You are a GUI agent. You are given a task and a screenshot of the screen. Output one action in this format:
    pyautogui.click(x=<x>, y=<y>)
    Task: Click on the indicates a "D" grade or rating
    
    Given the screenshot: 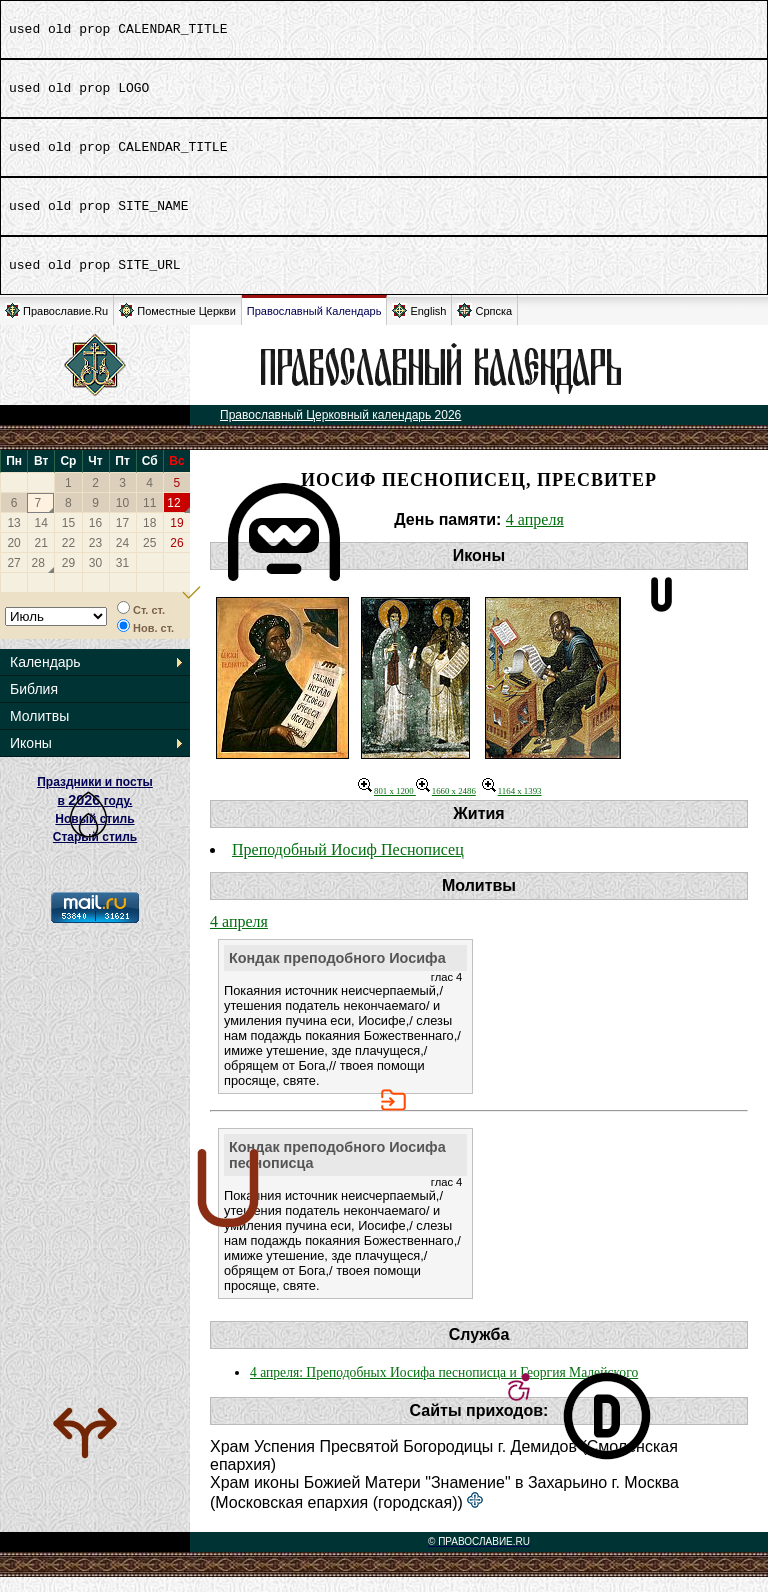 What is the action you would take?
    pyautogui.click(x=607, y=1416)
    